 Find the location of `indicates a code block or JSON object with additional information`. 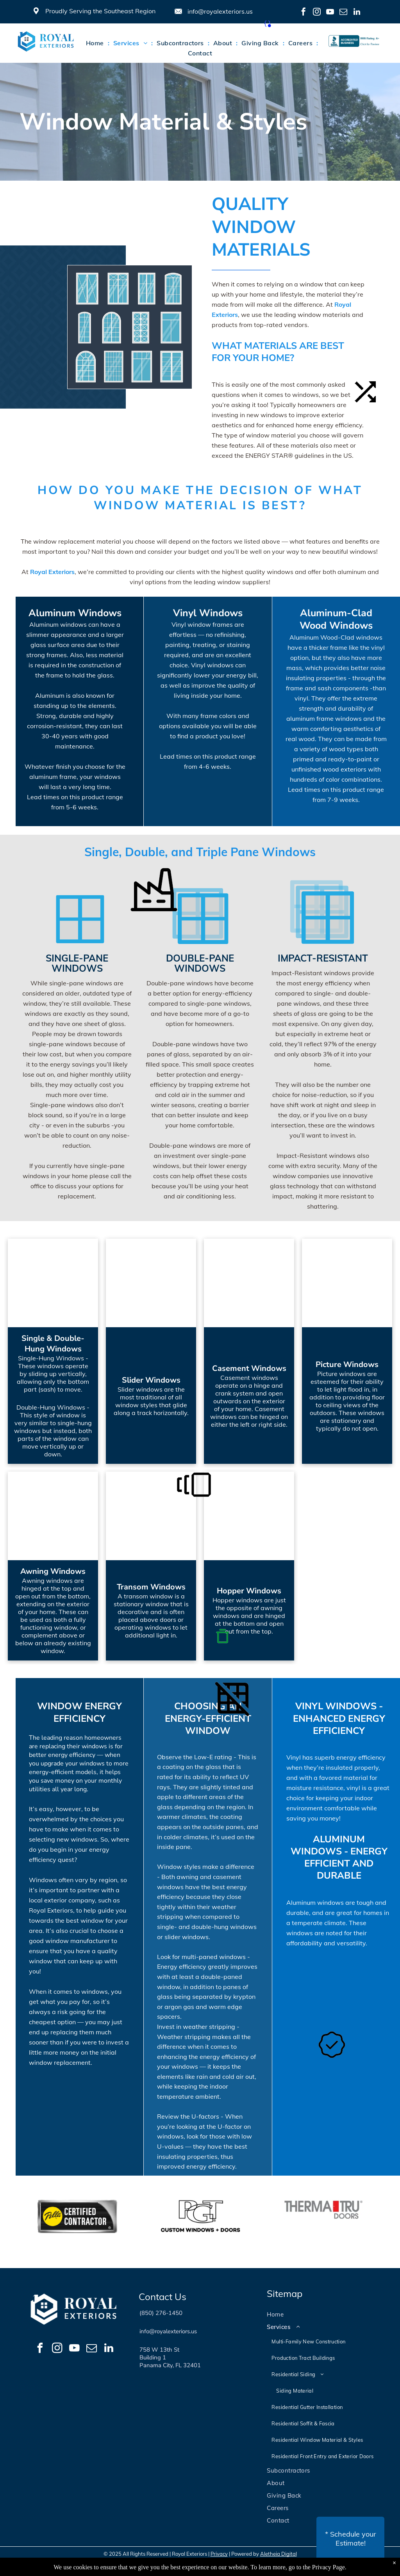

indicates a code block or JSON object with additional information is located at coordinates (267, 23).